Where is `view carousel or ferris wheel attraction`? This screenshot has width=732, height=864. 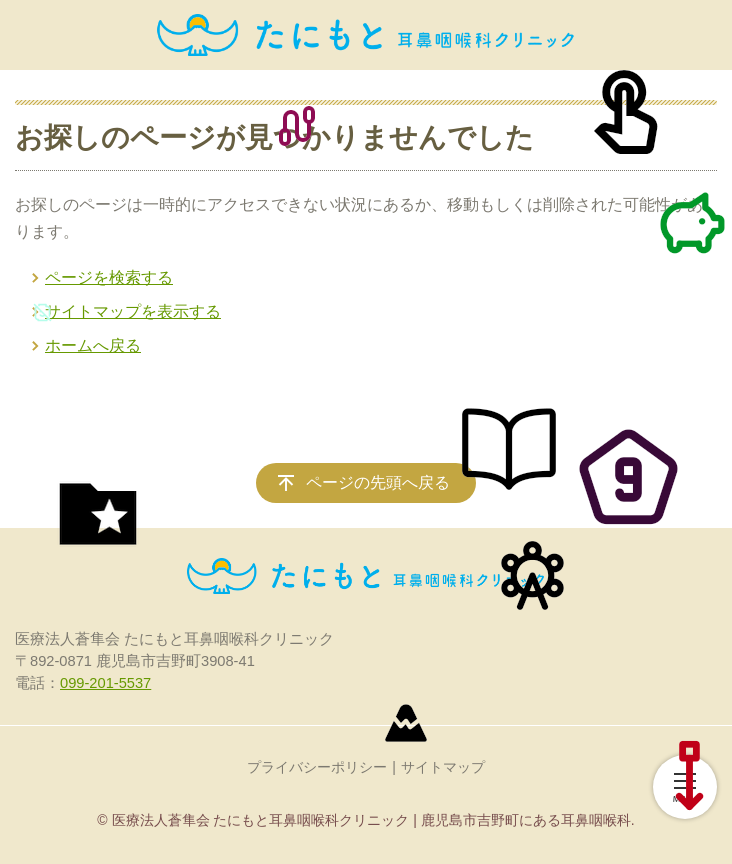 view carousel or ferris wheel attraction is located at coordinates (532, 575).